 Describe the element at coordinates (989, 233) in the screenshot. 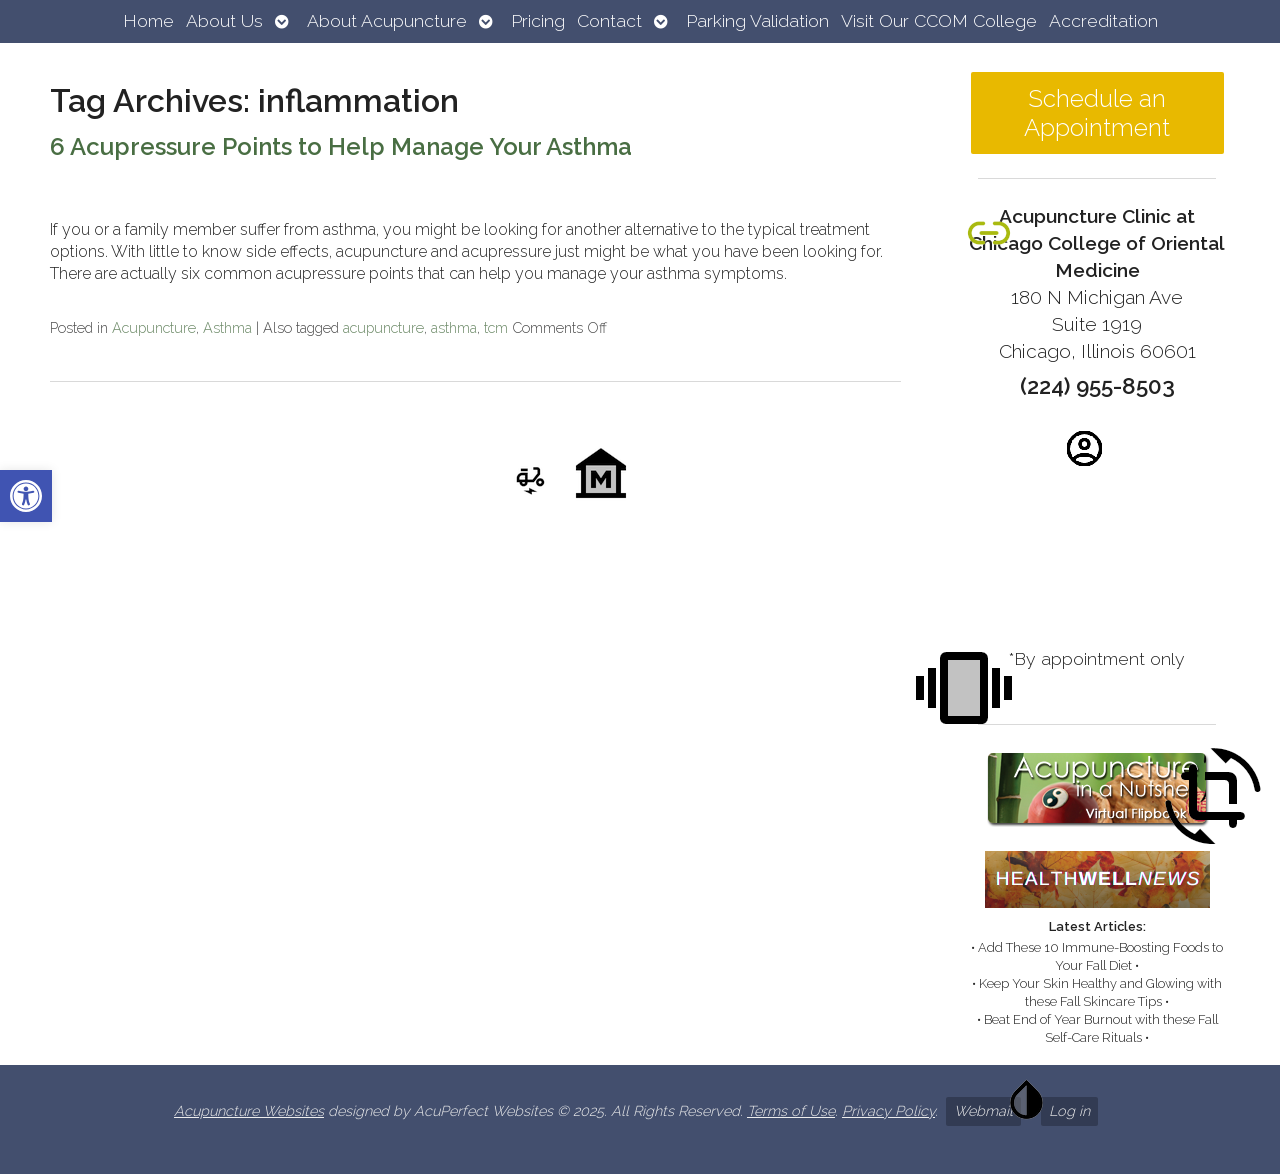

I see `copy or share a link` at that location.